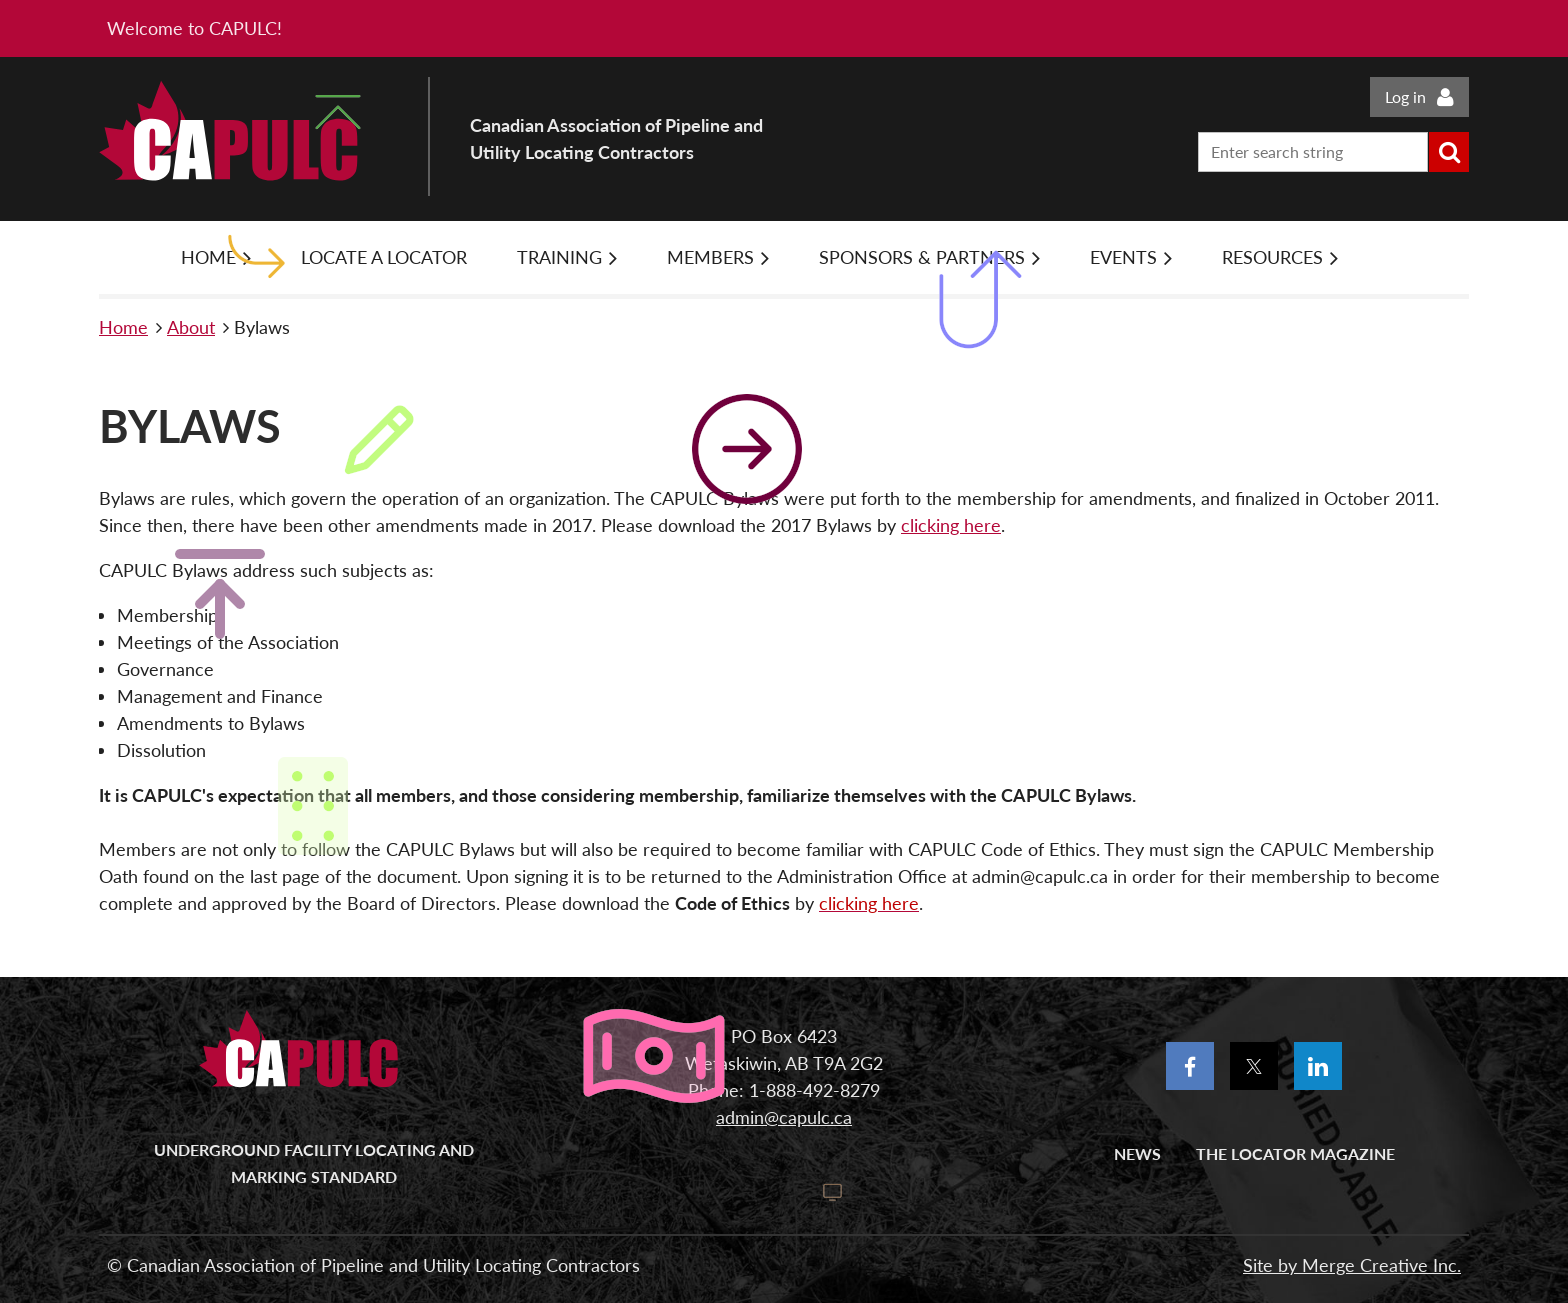 This screenshot has width=1568, height=1303. I want to click on drag to reorder items in a list, so click(313, 806).